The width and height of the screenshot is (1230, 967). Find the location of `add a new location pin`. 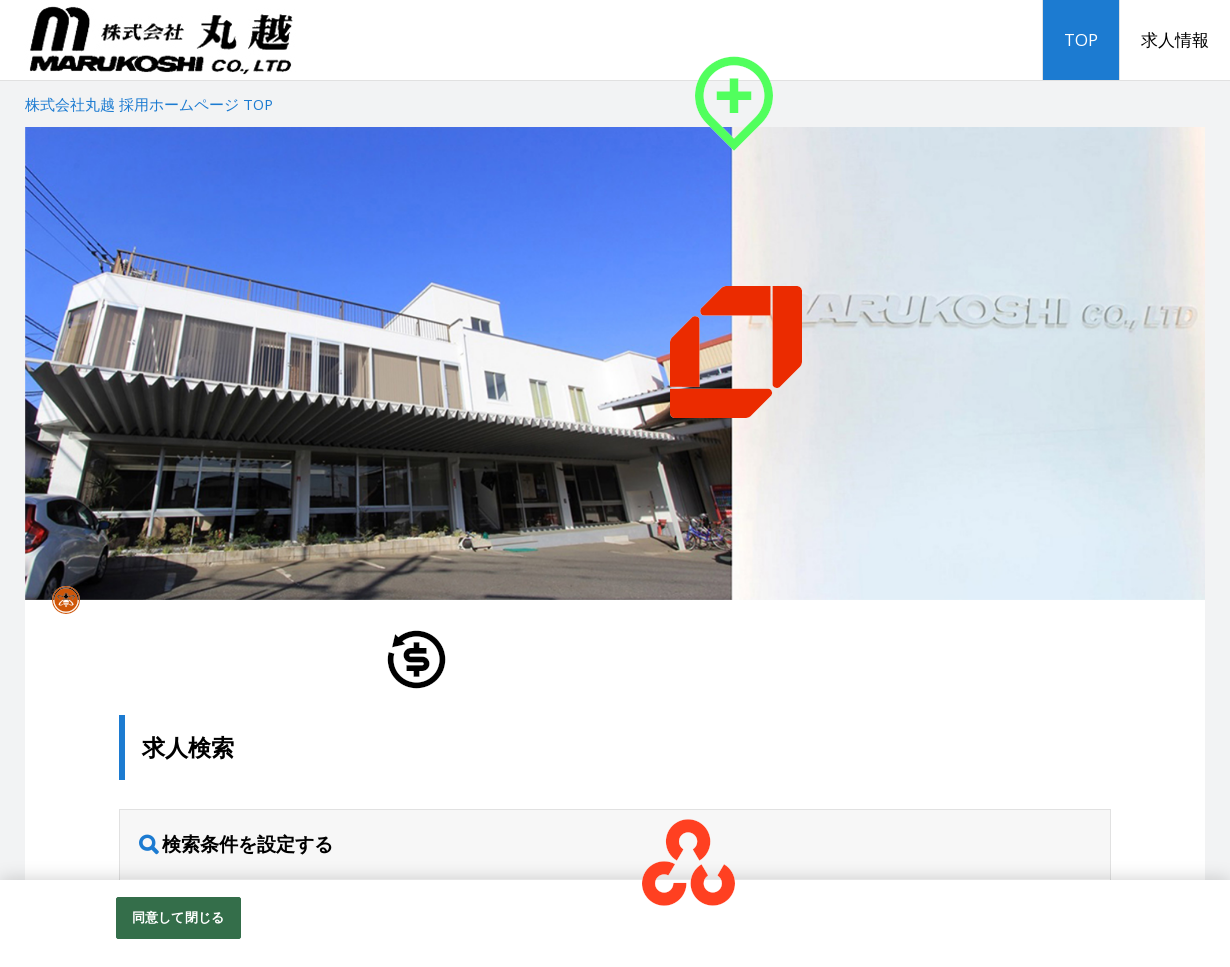

add a new location pin is located at coordinates (734, 100).